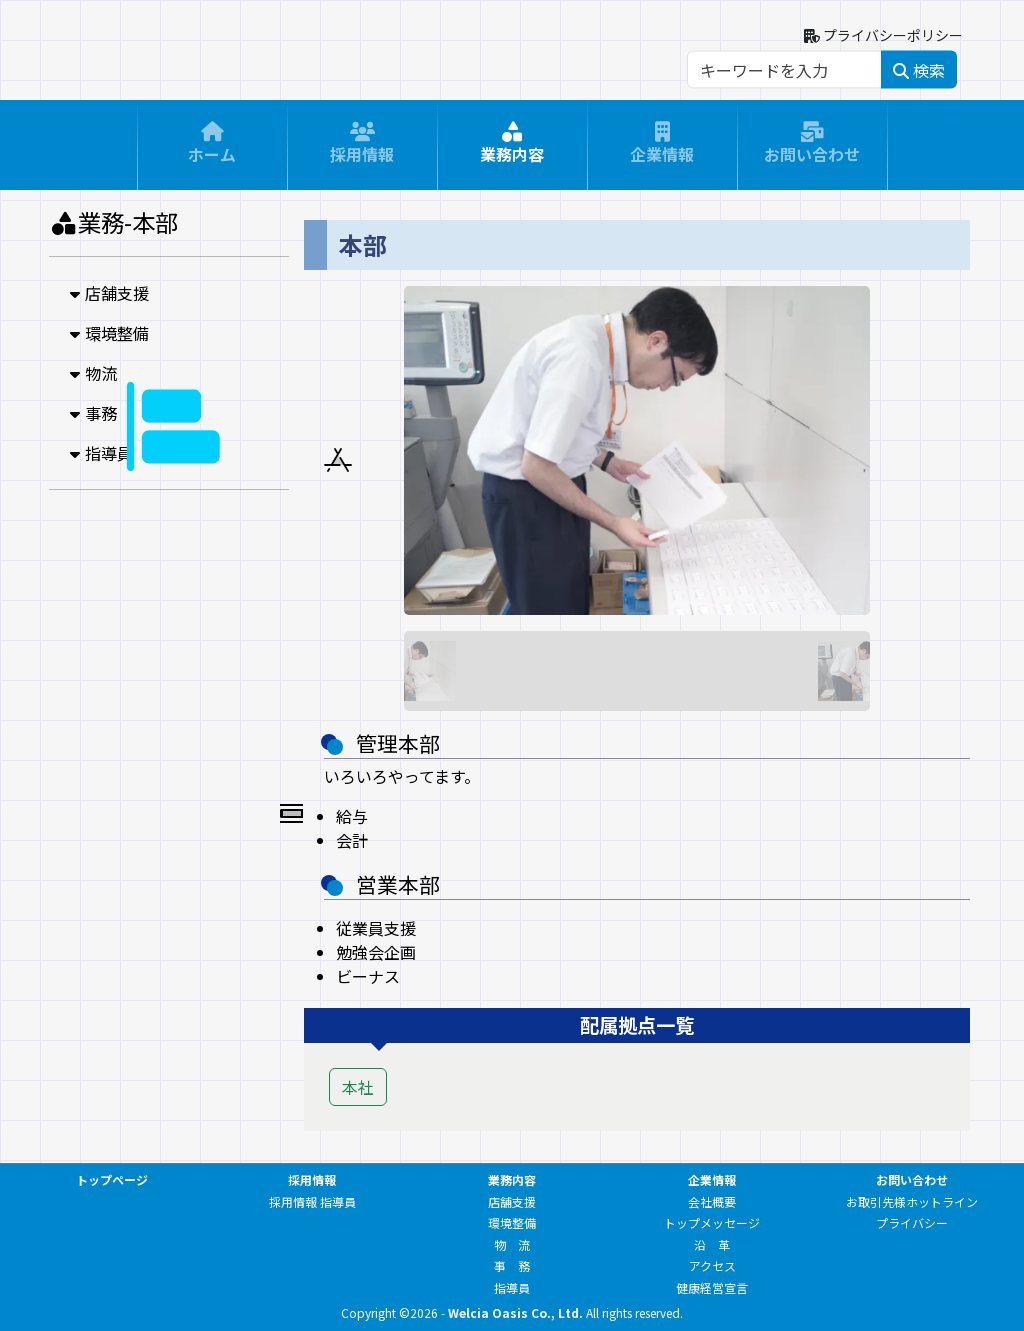 This screenshot has width=1024, height=1331. I want to click on open the app store, so click(338, 461).